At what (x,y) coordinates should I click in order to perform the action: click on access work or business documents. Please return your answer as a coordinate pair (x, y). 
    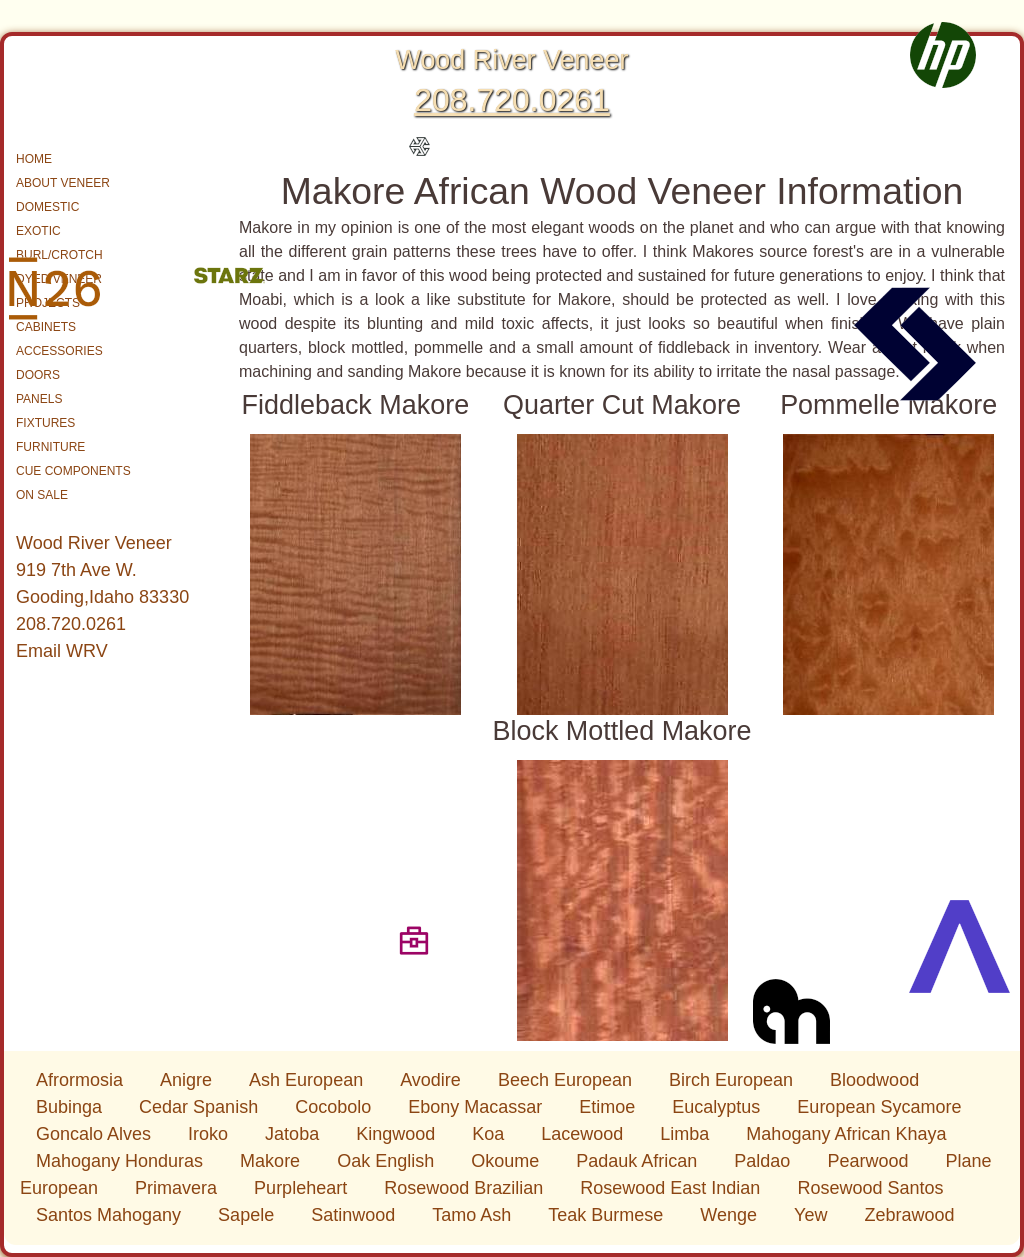
    Looking at the image, I should click on (414, 942).